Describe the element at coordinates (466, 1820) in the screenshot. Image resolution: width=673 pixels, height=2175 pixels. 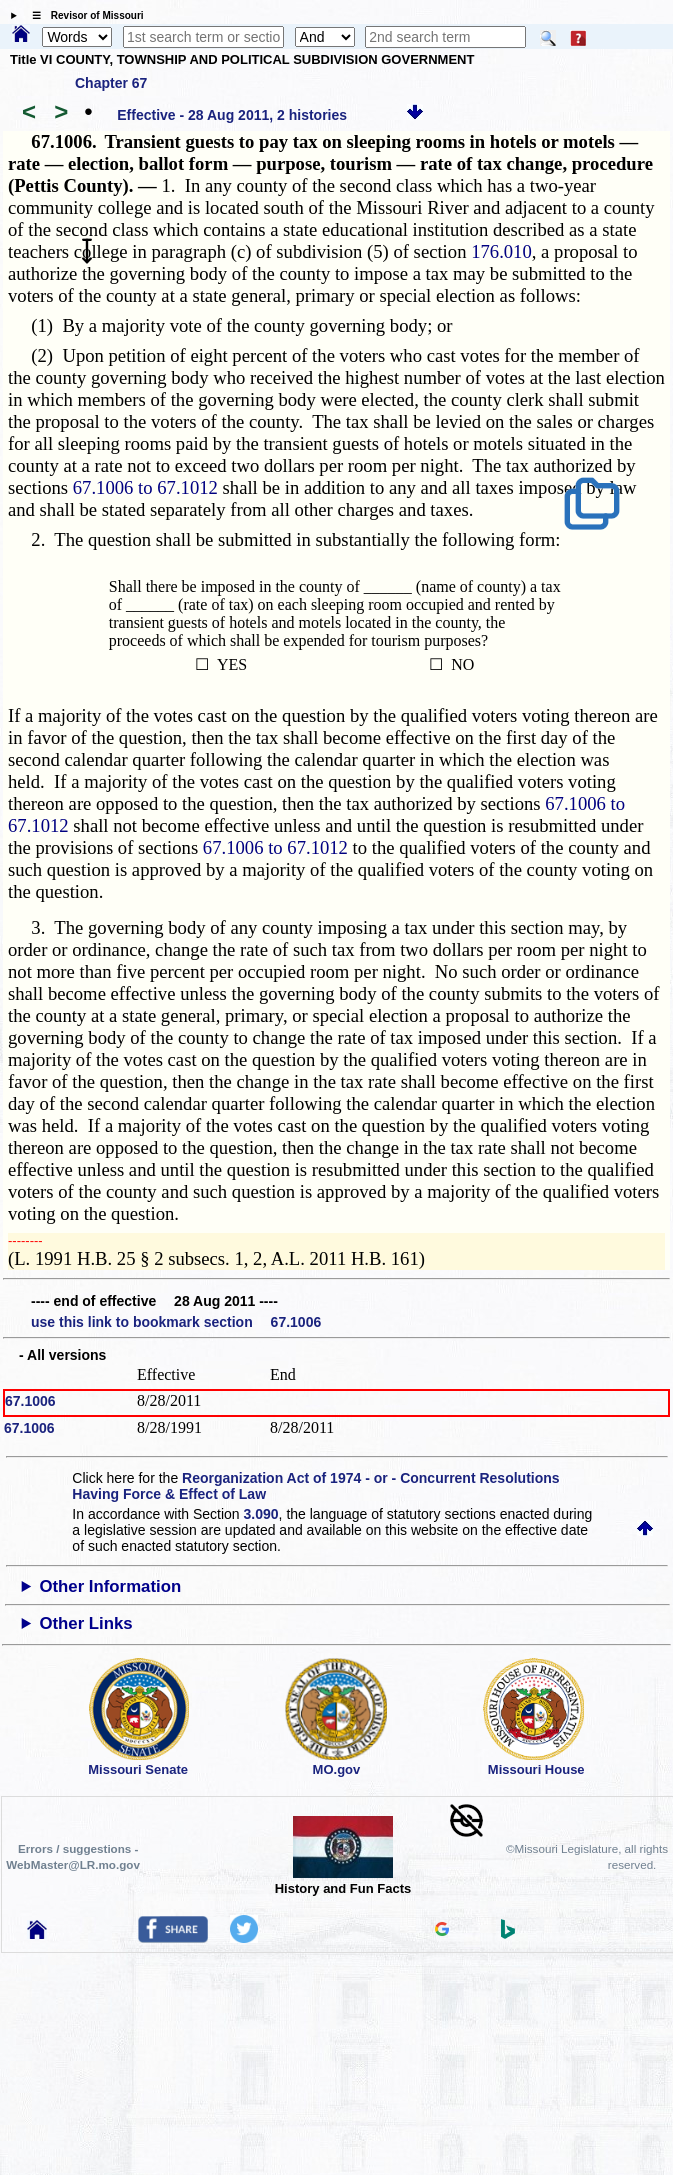
I see `disable pokémon go integration` at that location.